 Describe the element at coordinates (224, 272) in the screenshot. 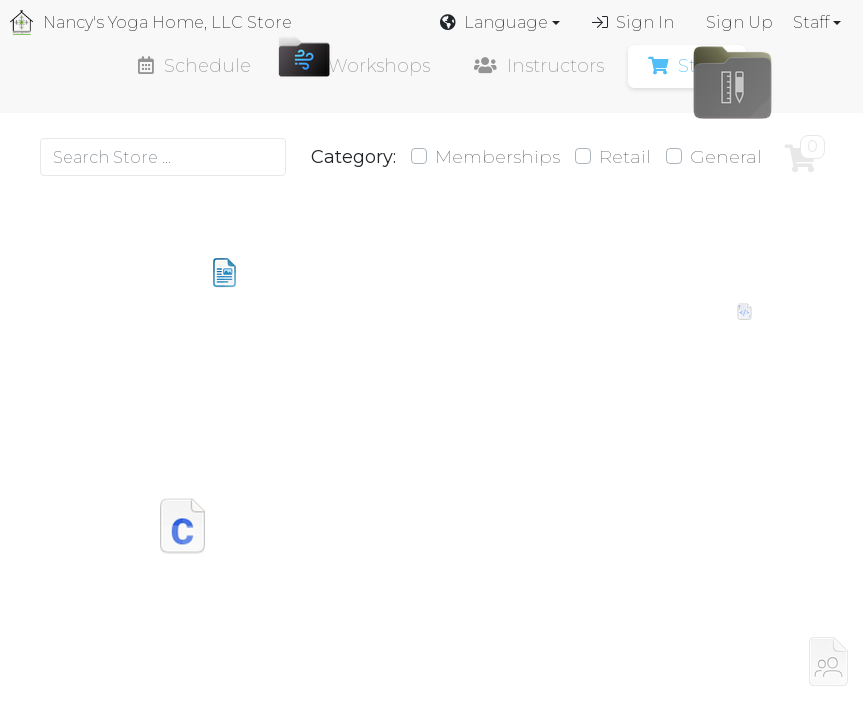

I see `open an opendocument text template file` at that location.